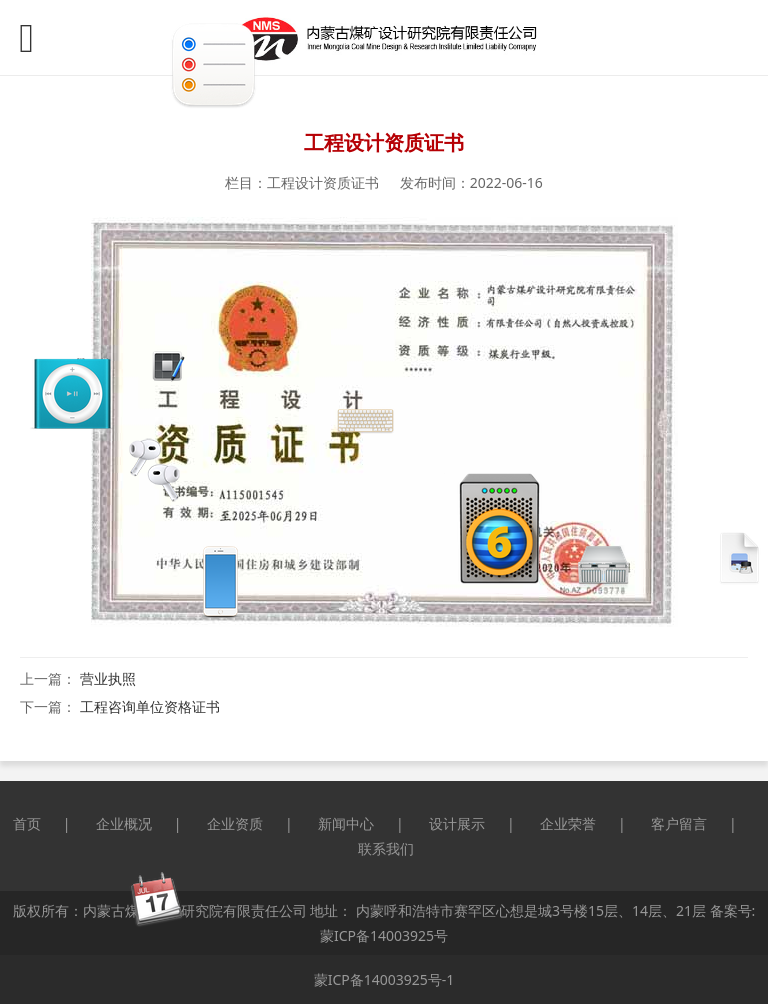 Image resolution: width=768 pixels, height=1004 pixels. What do you see at coordinates (168, 365) in the screenshot?
I see `edit or customize assistive control panels` at bounding box center [168, 365].